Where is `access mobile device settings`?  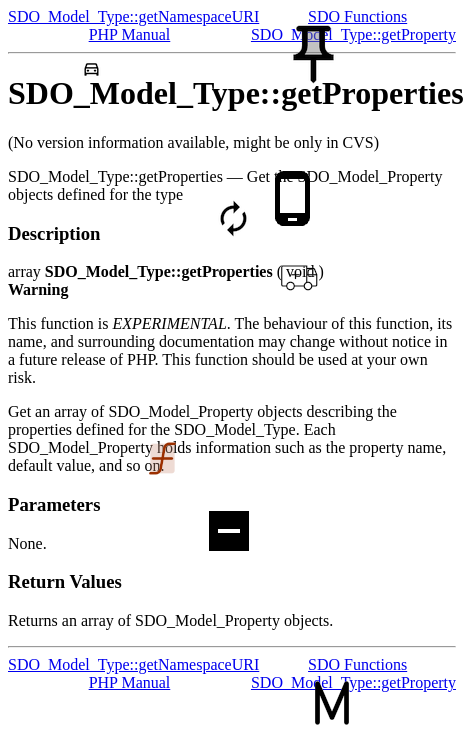 access mobile device settings is located at coordinates (292, 198).